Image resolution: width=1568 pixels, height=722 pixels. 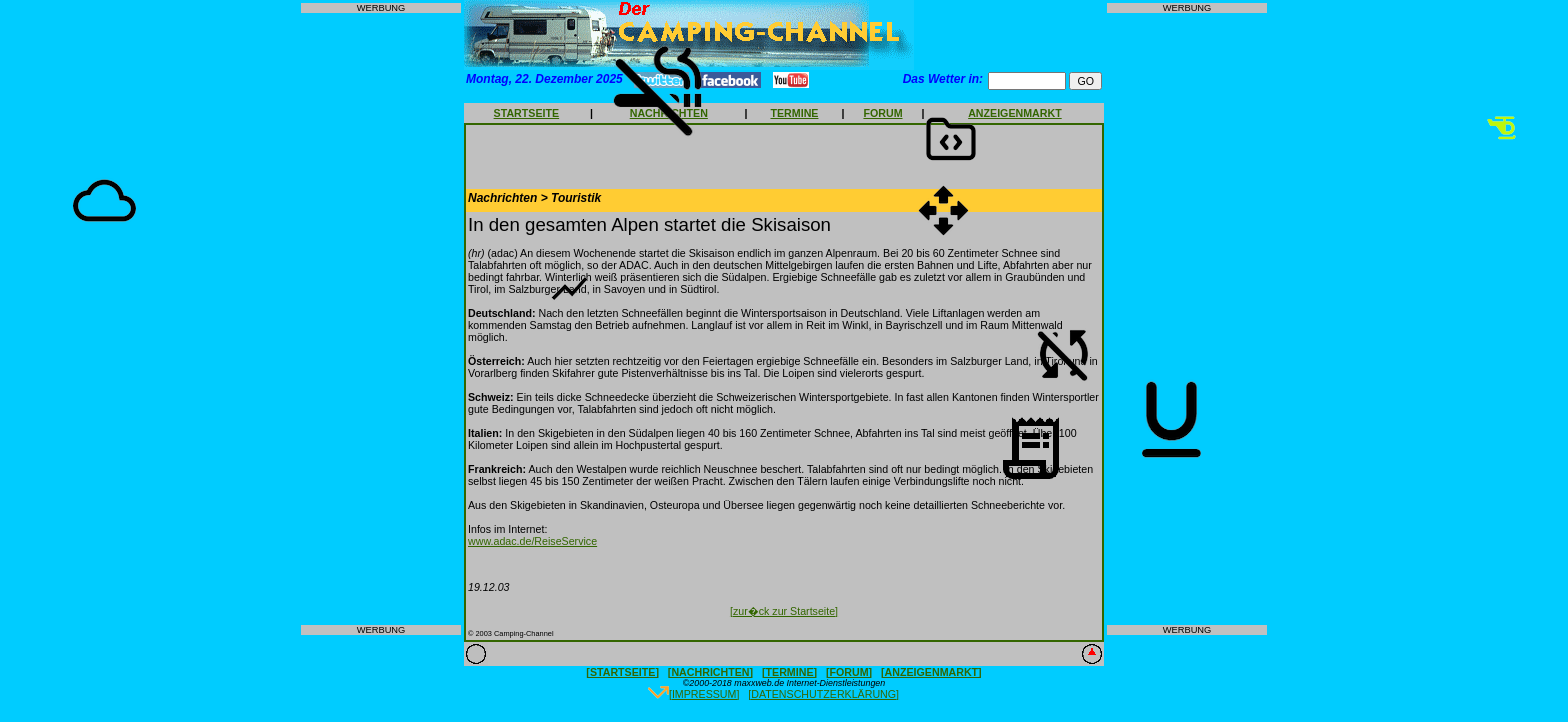 I want to click on reply to a message or forward content, so click(x=658, y=691).